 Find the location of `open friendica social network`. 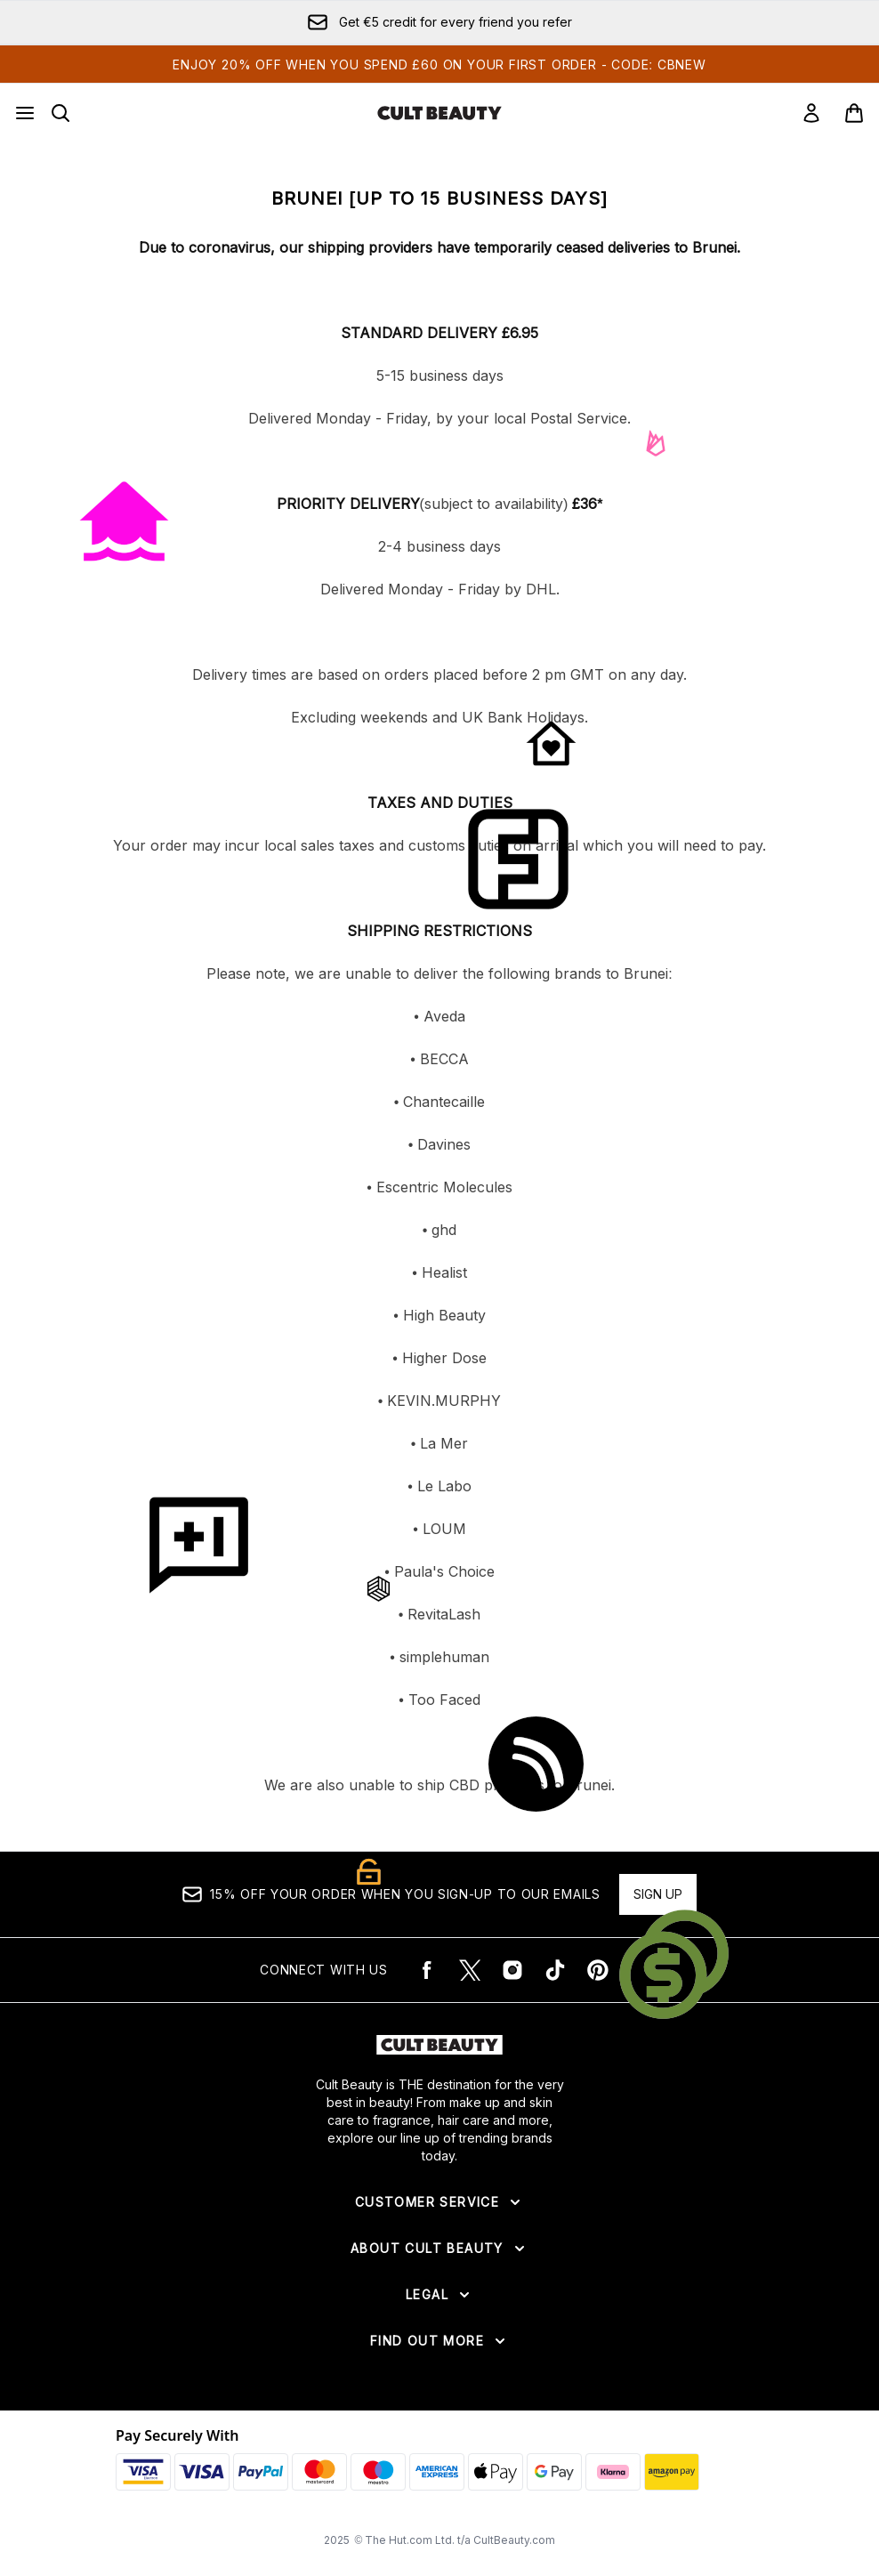

open friendica social network is located at coordinates (518, 859).